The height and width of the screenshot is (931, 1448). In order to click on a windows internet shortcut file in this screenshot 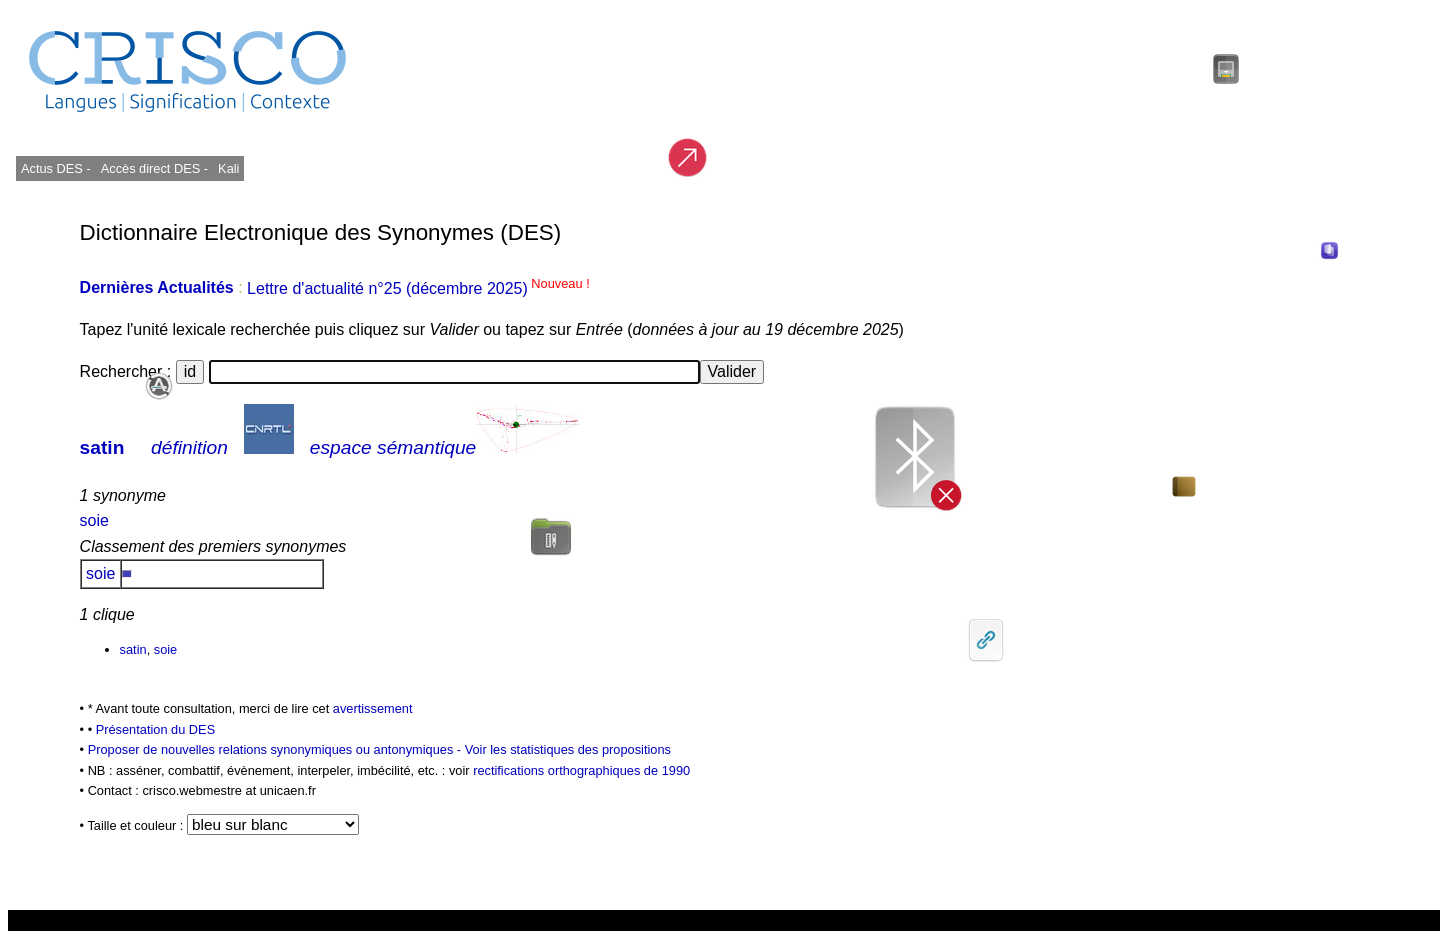, I will do `click(986, 640)`.